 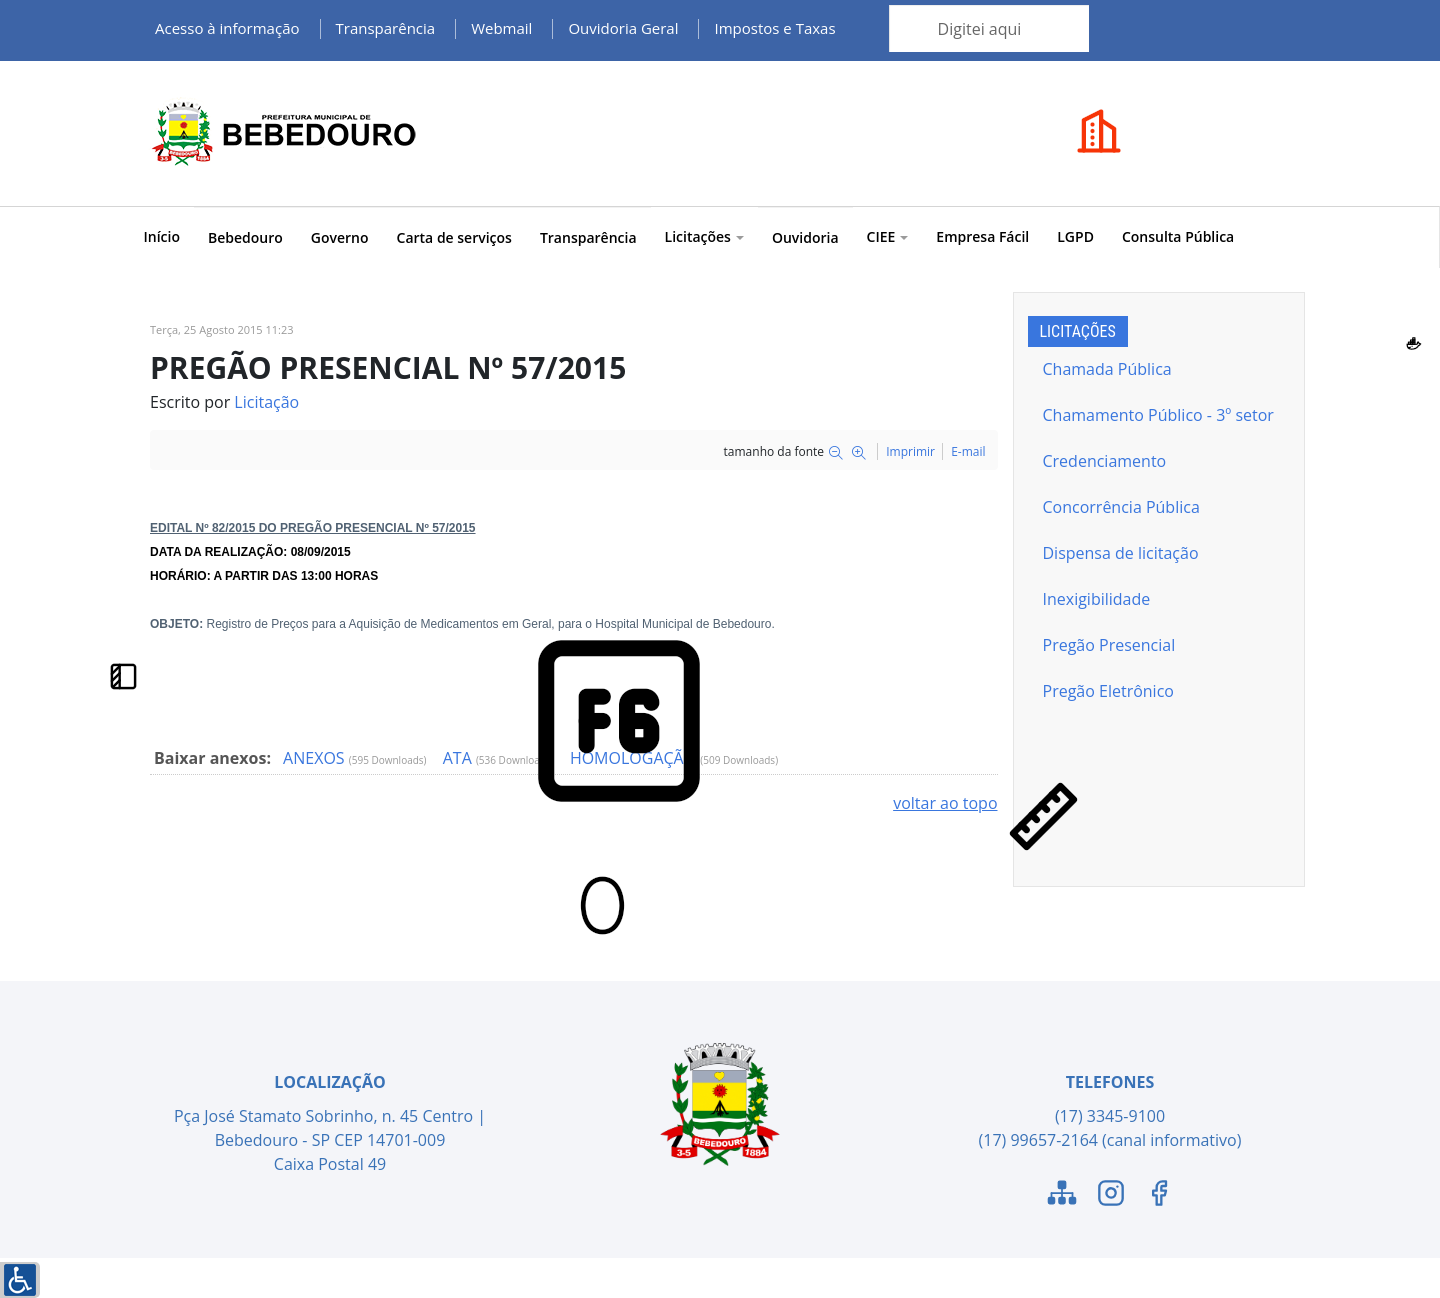 What do you see at coordinates (1413, 343) in the screenshot?
I see `docker container management` at bounding box center [1413, 343].